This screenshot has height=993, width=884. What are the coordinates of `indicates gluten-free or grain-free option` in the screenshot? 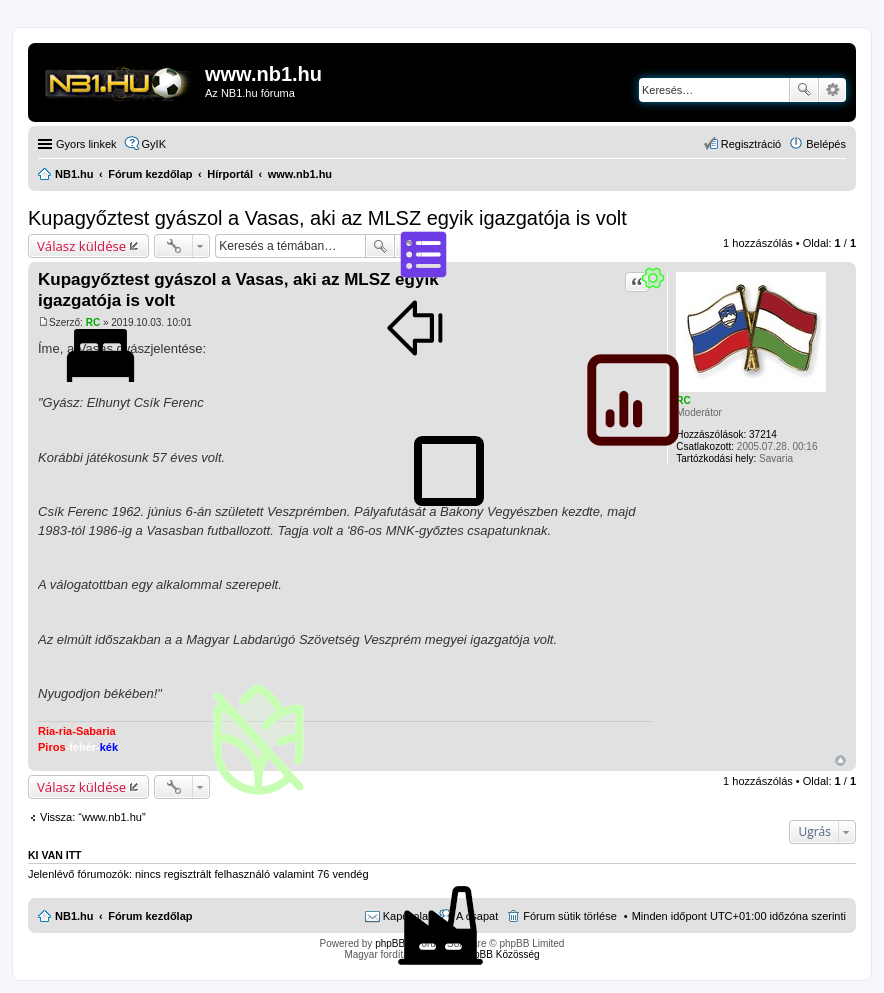 It's located at (258, 741).